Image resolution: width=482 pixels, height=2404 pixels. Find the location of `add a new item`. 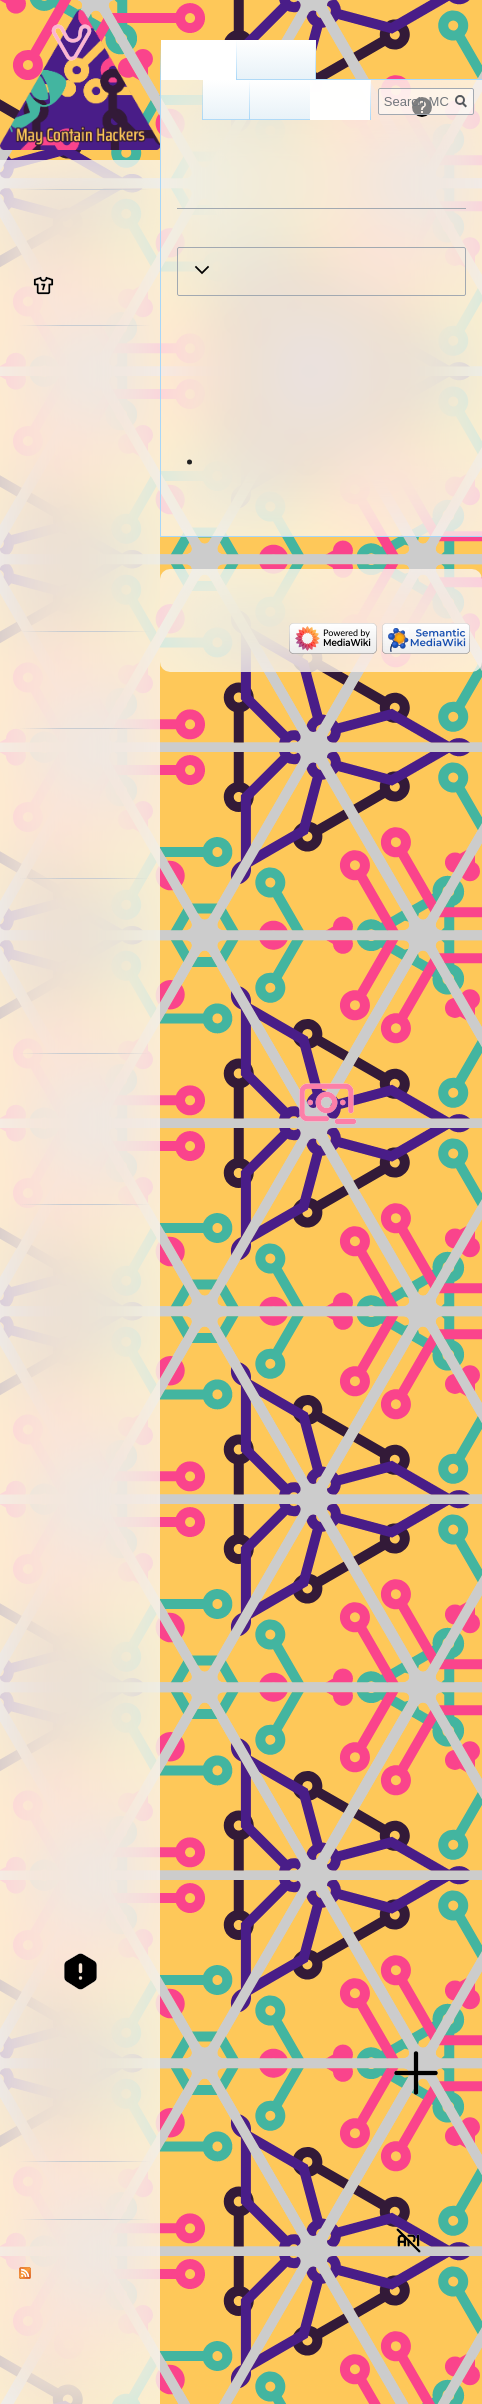

add a new item is located at coordinates (416, 2073).